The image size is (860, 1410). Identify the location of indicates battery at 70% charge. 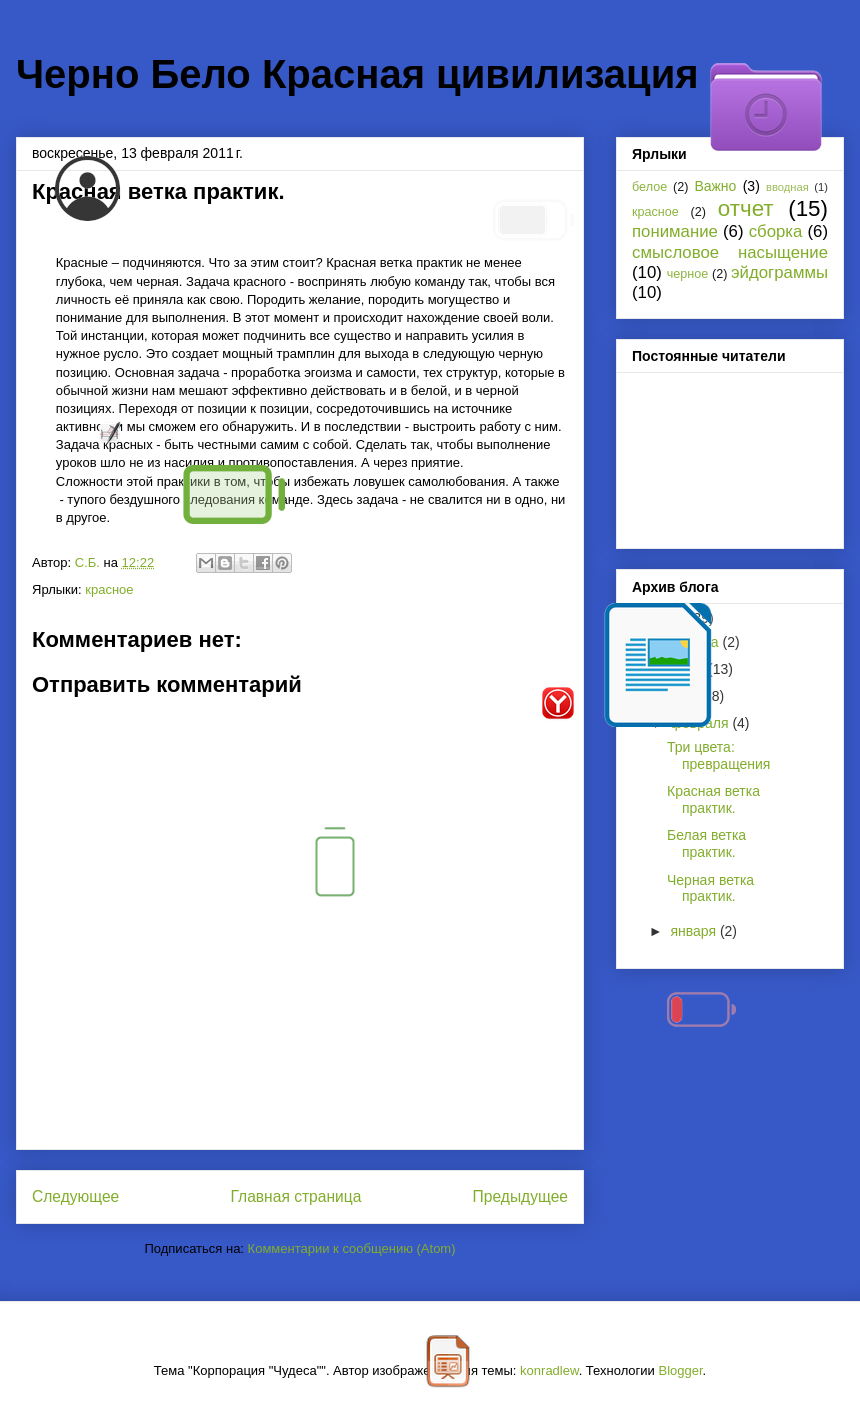
(534, 220).